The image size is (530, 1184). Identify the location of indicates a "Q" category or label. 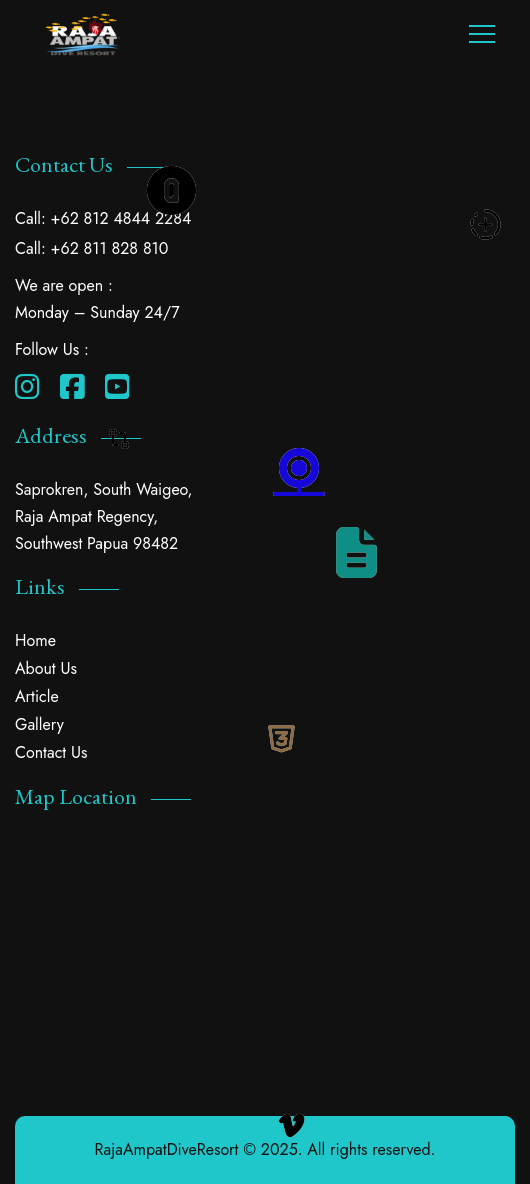
(171, 190).